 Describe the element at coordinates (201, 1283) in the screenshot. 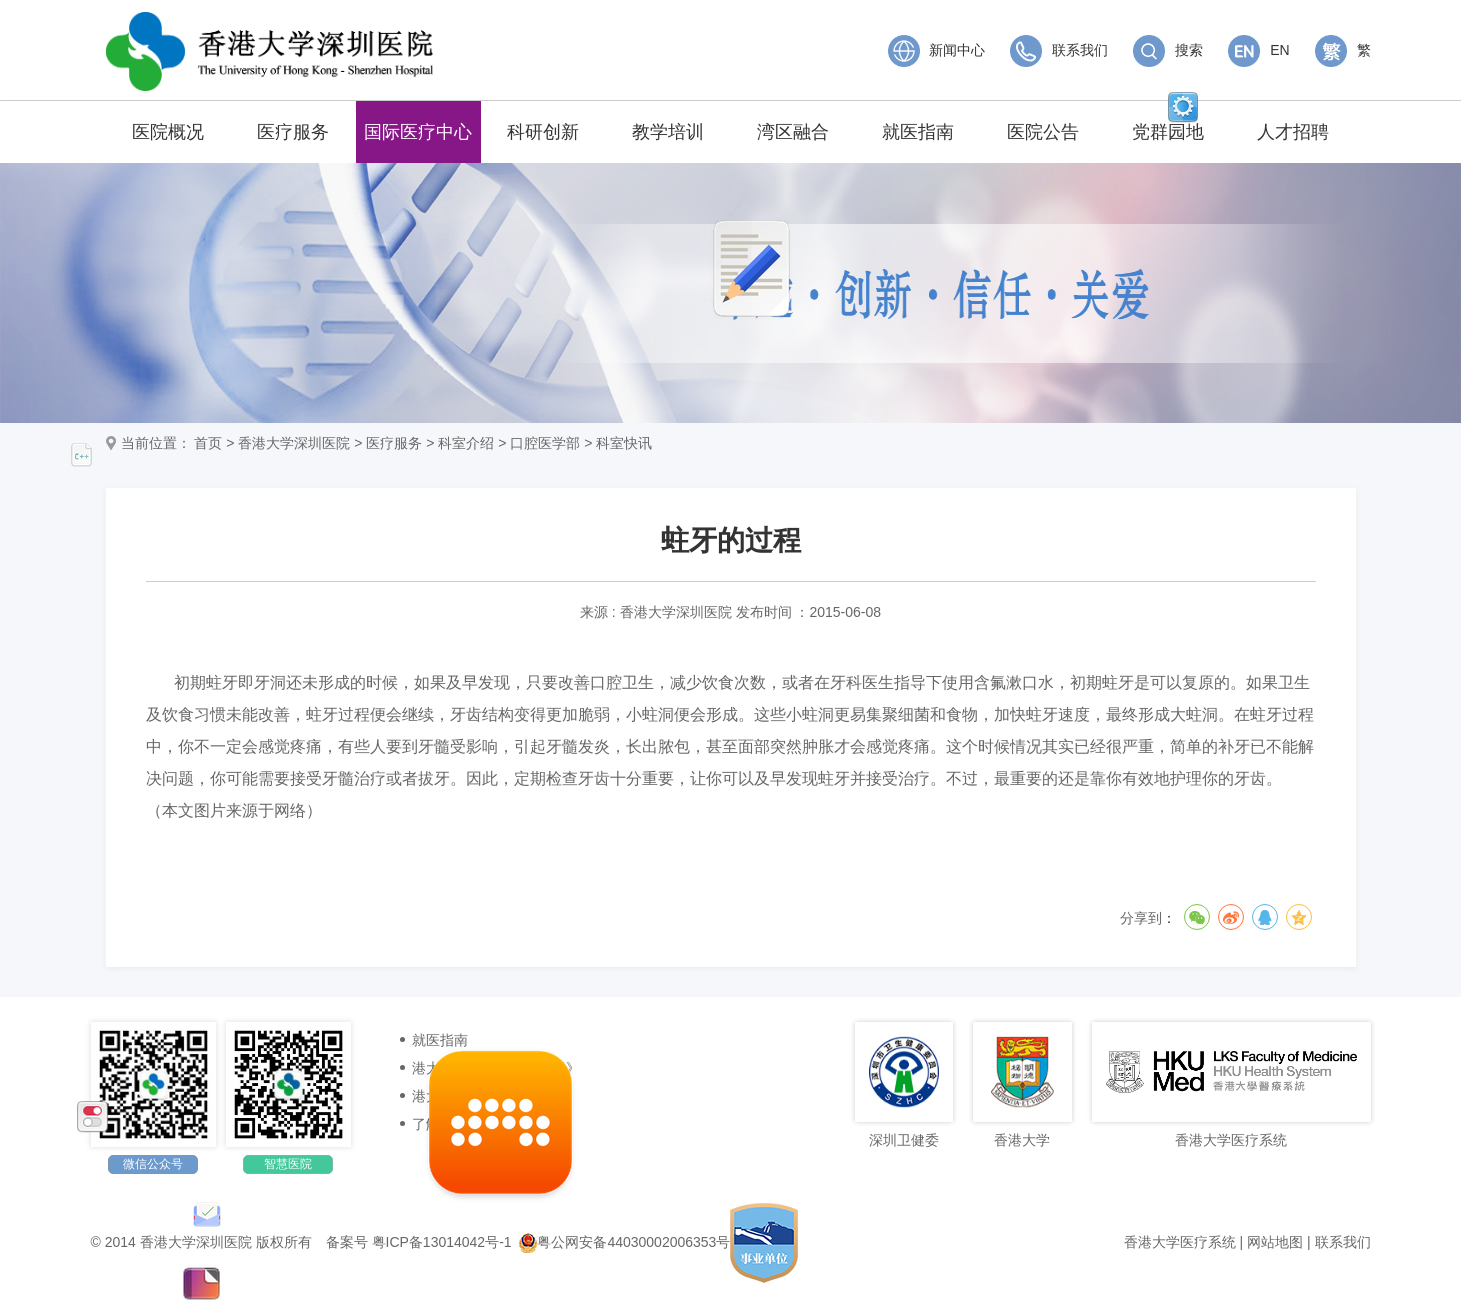

I see `customize desktop theme settings` at that location.